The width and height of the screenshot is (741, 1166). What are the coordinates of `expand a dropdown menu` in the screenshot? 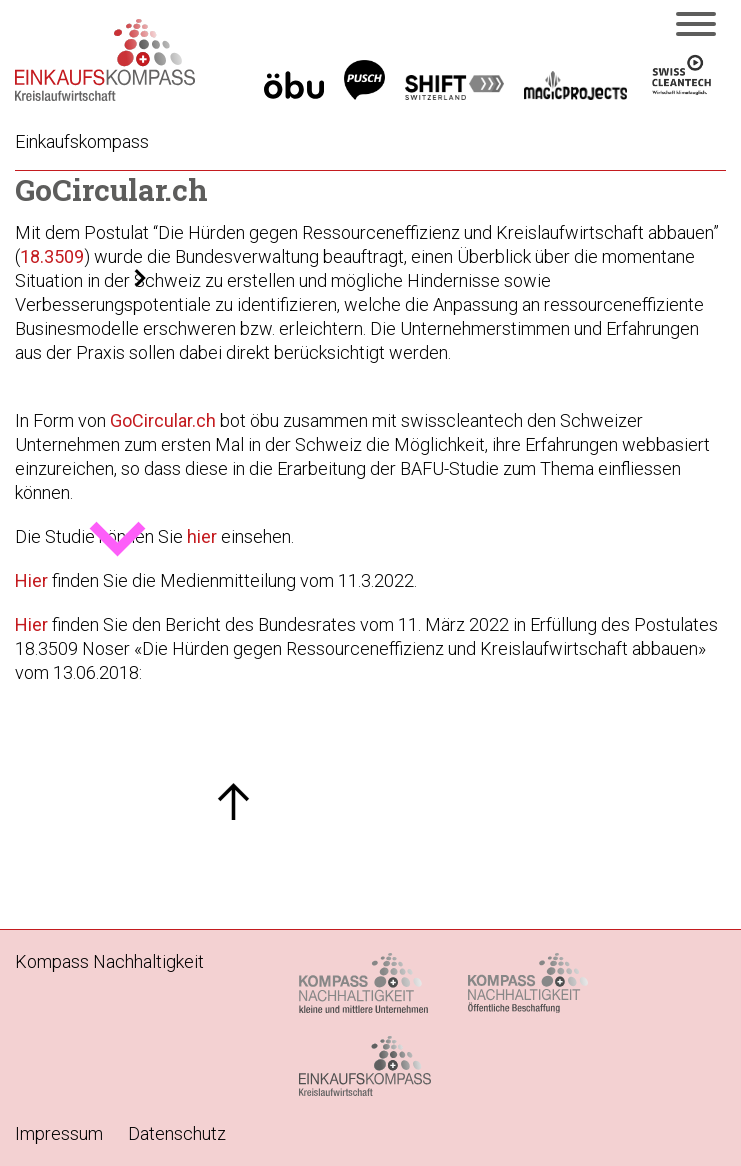 It's located at (117, 538).